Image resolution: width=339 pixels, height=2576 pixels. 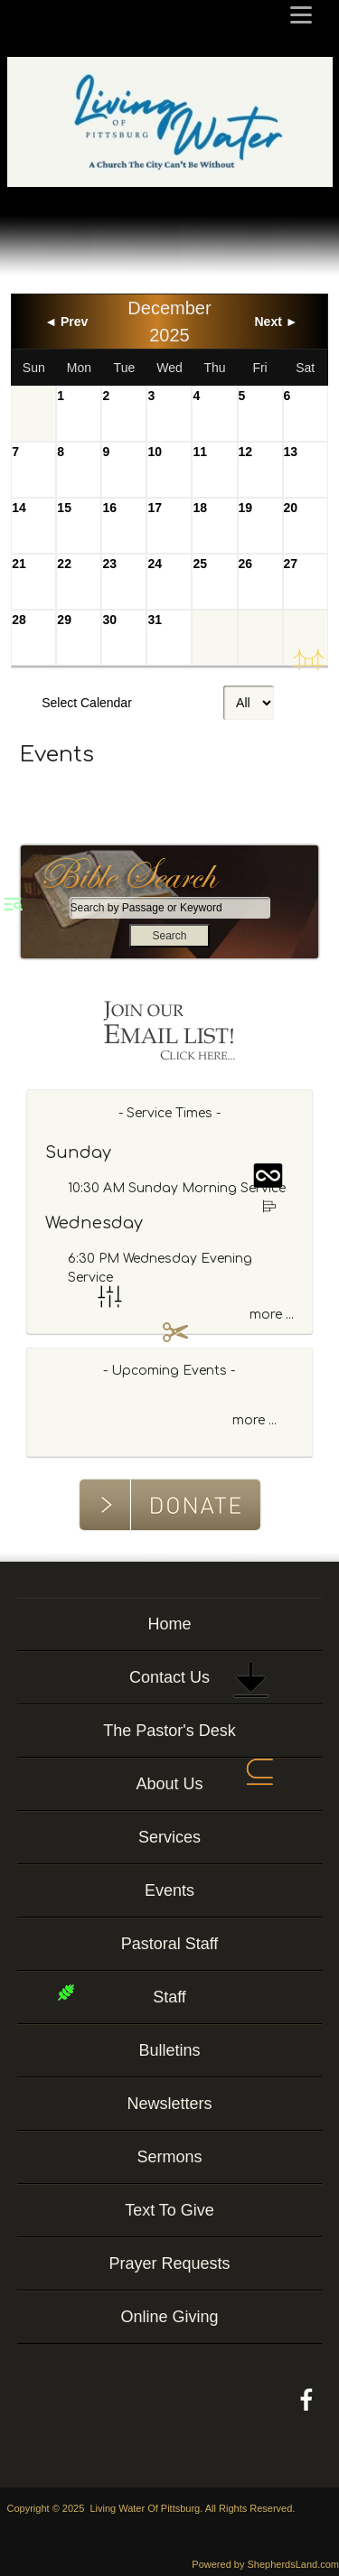 What do you see at coordinates (66, 1992) in the screenshot?
I see `indicates grain or wheat-based ingredients` at bounding box center [66, 1992].